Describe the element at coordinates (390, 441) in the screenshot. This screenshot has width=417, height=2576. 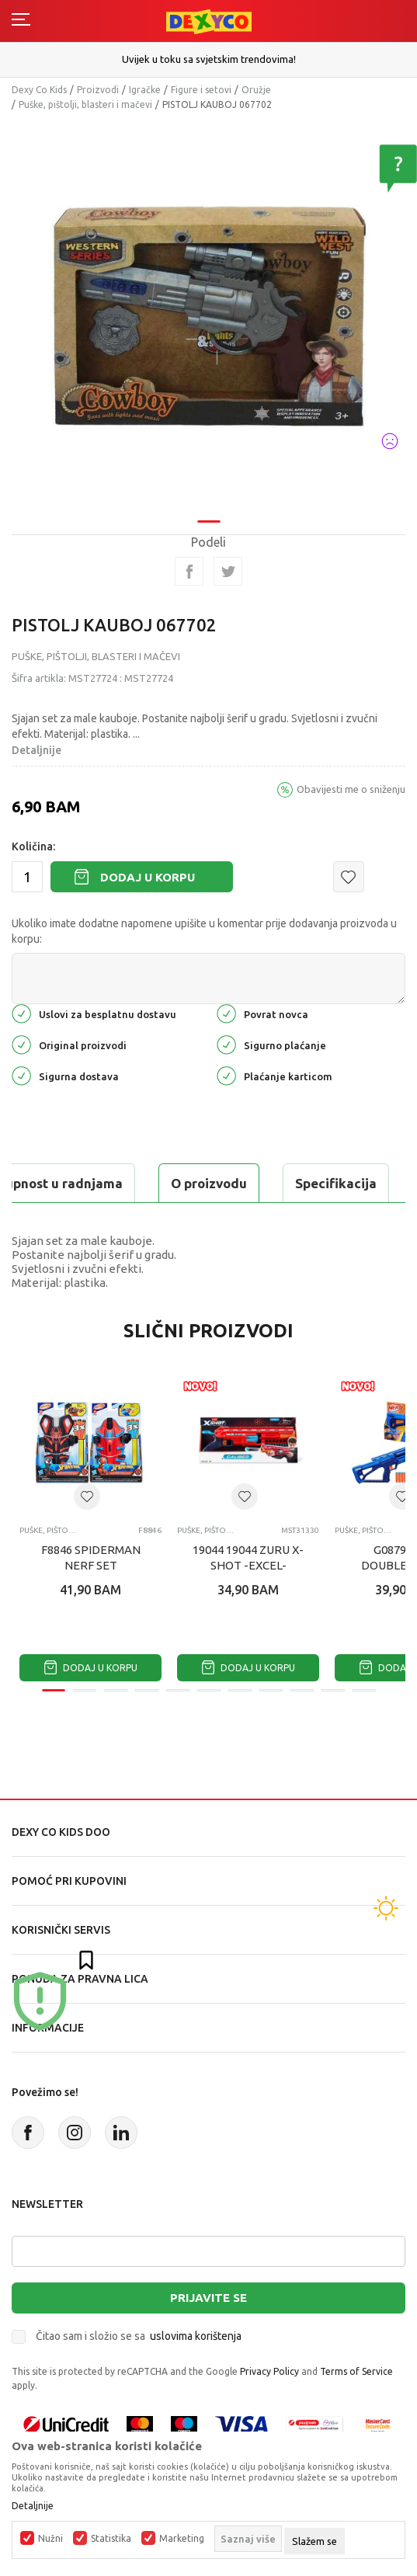
I see `indicate negative feedback or dissatisfaction` at that location.